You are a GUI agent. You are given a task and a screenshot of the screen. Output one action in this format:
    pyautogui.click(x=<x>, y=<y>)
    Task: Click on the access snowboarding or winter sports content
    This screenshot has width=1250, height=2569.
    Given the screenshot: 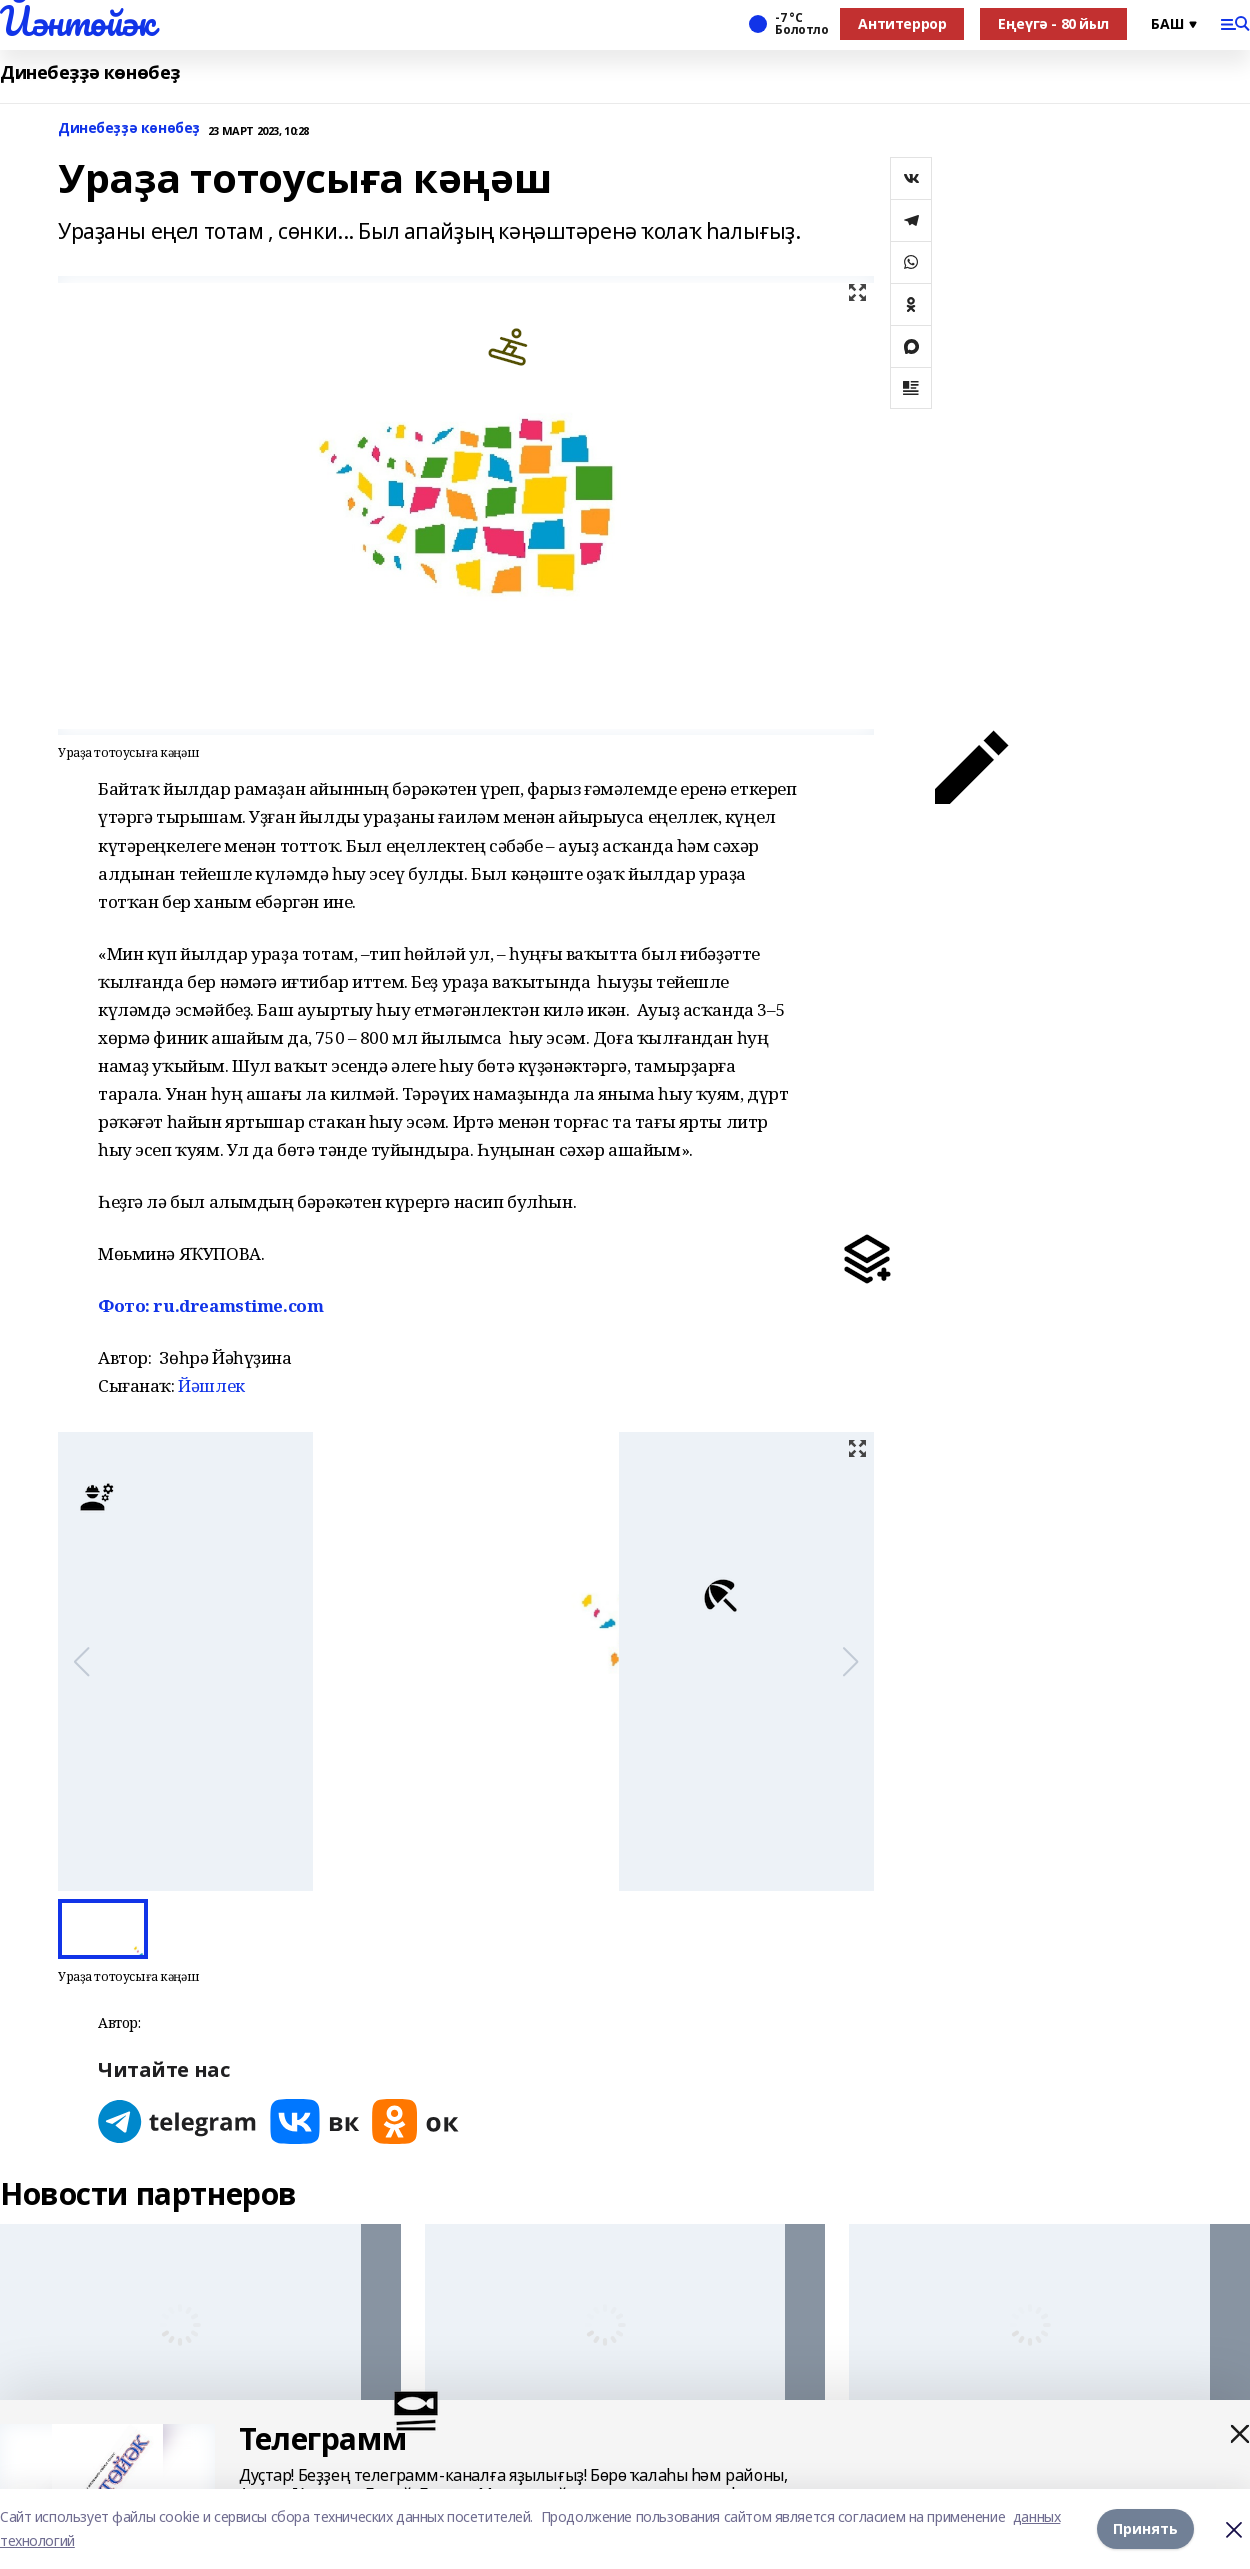 What is the action you would take?
    pyautogui.click(x=510, y=347)
    